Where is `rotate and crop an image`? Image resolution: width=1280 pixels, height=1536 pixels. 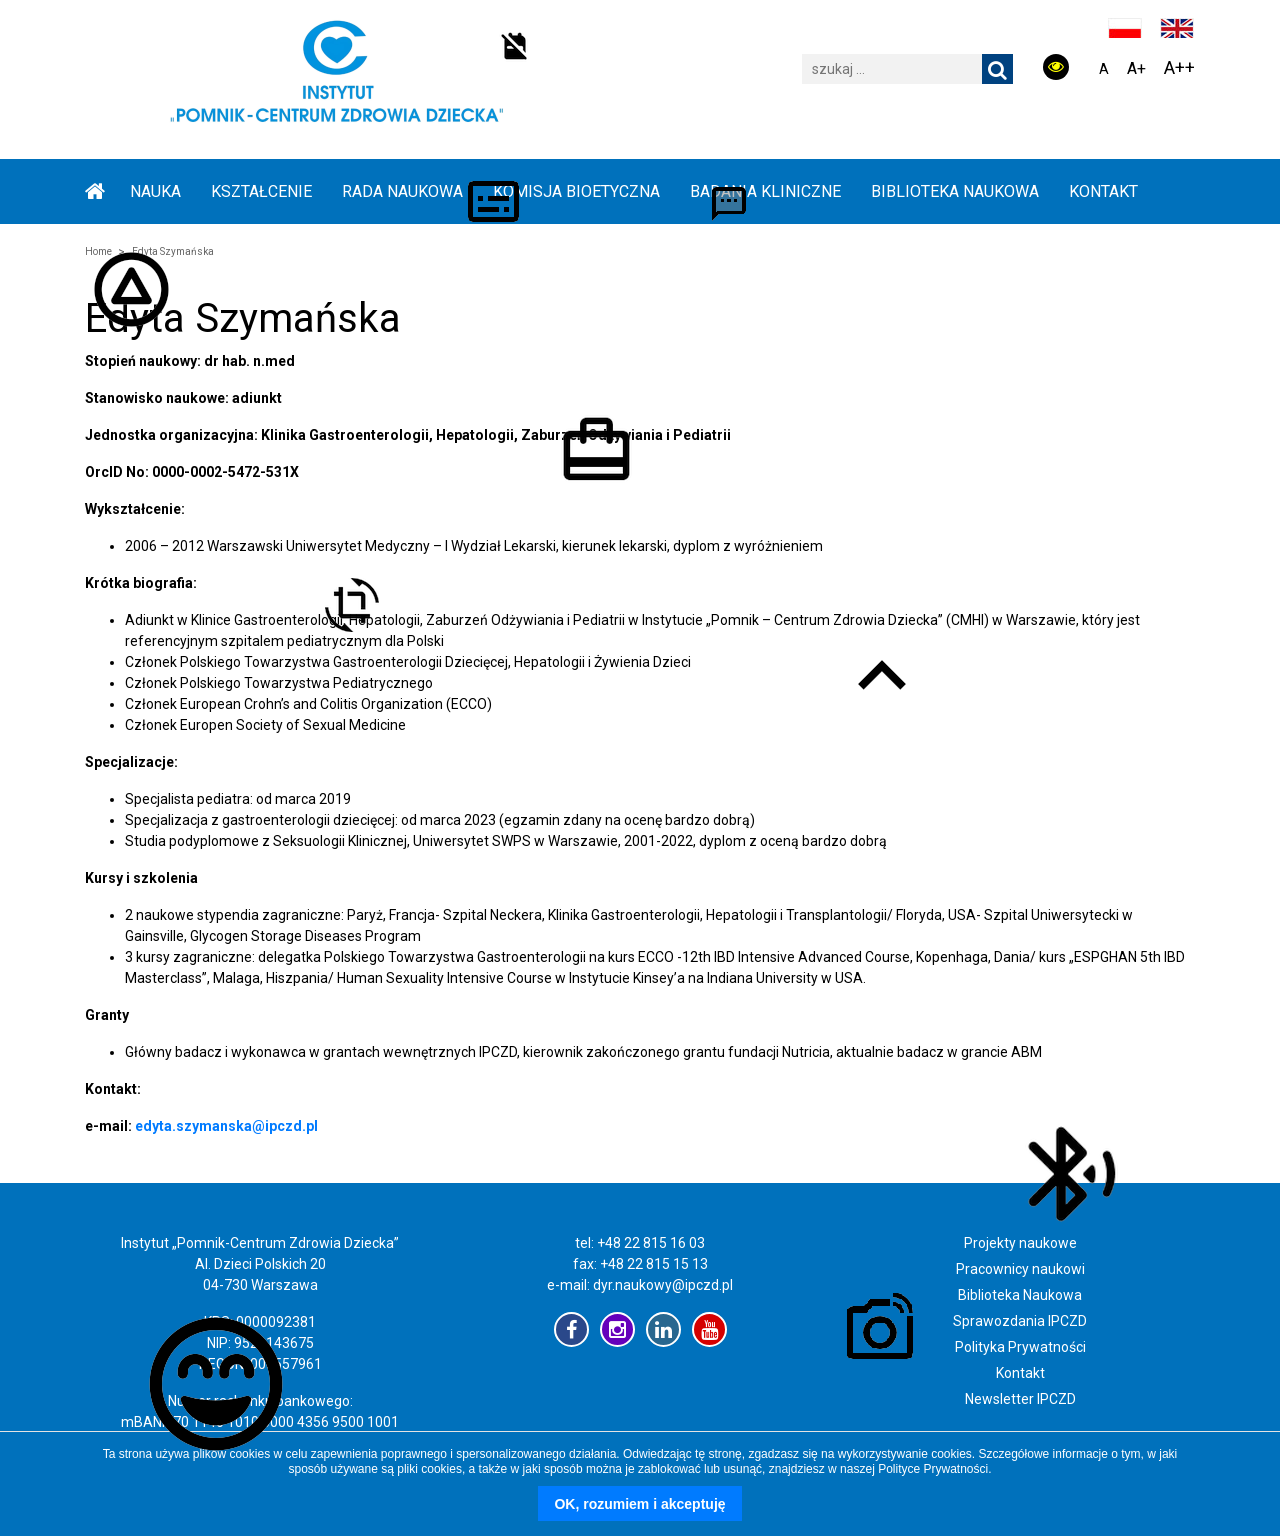 rotate and crop an image is located at coordinates (352, 605).